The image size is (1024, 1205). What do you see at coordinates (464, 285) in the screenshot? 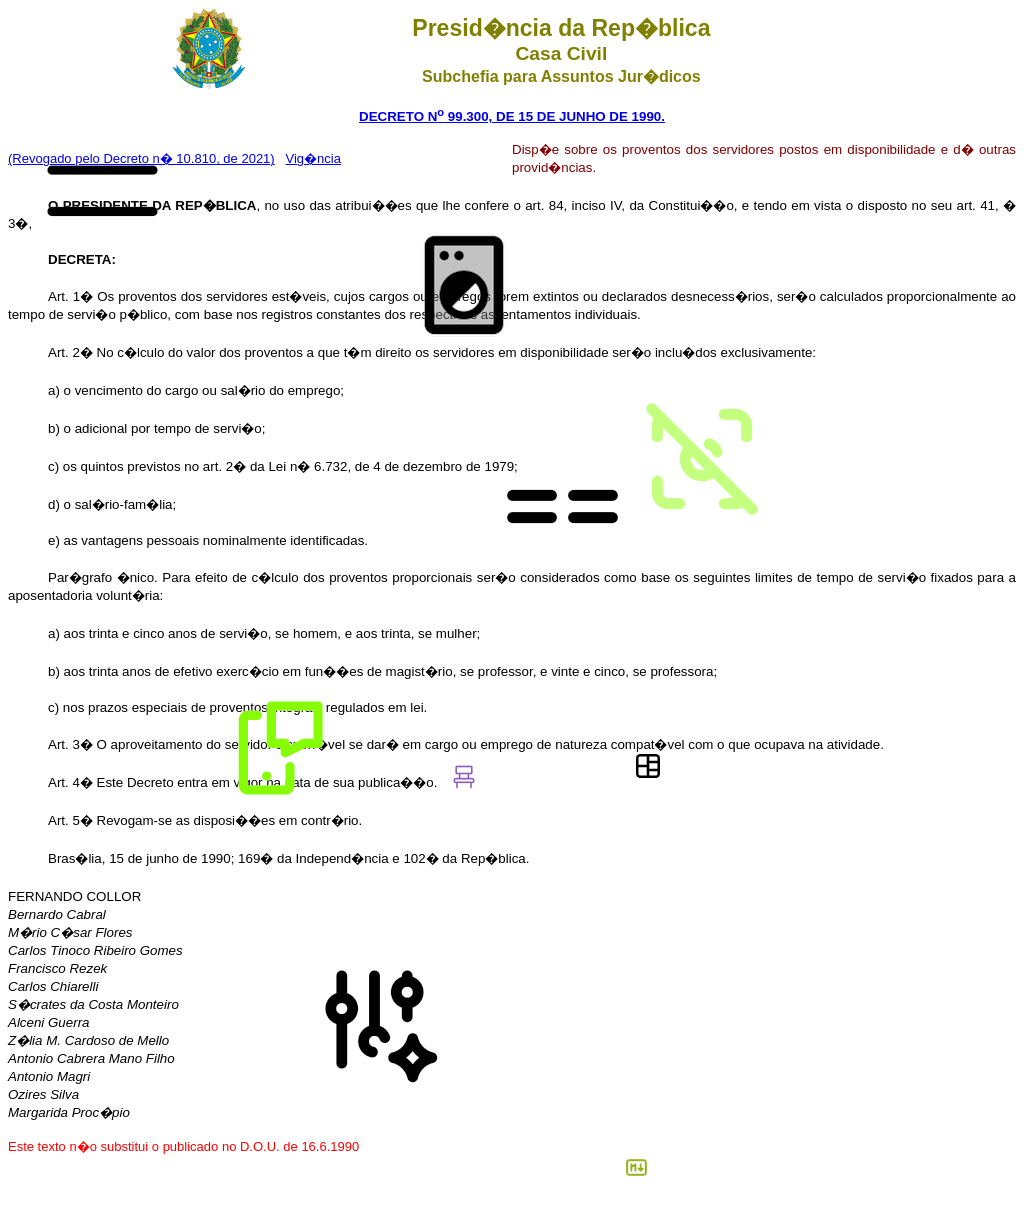
I see `find nearby laundromat or laundry services` at bounding box center [464, 285].